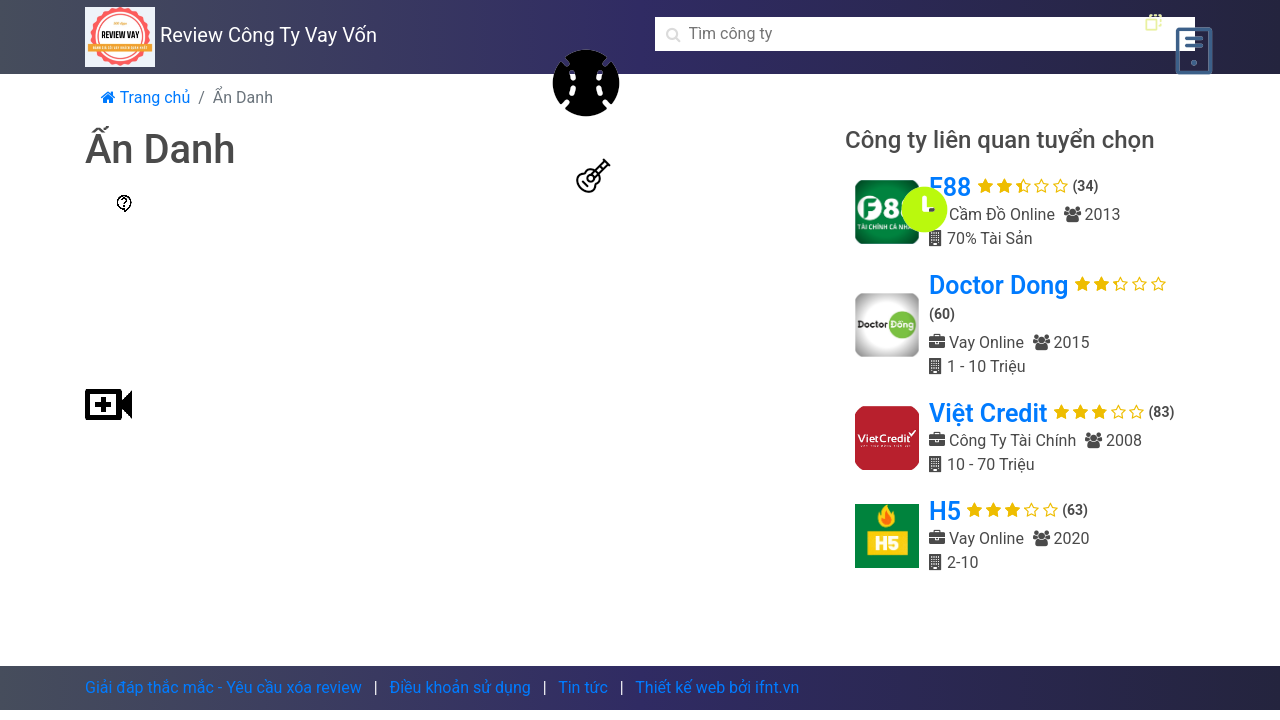 This screenshot has height=720, width=1280. Describe the element at coordinates (593, 176) in the screenshot. I see `access music or instrument features` at that location.